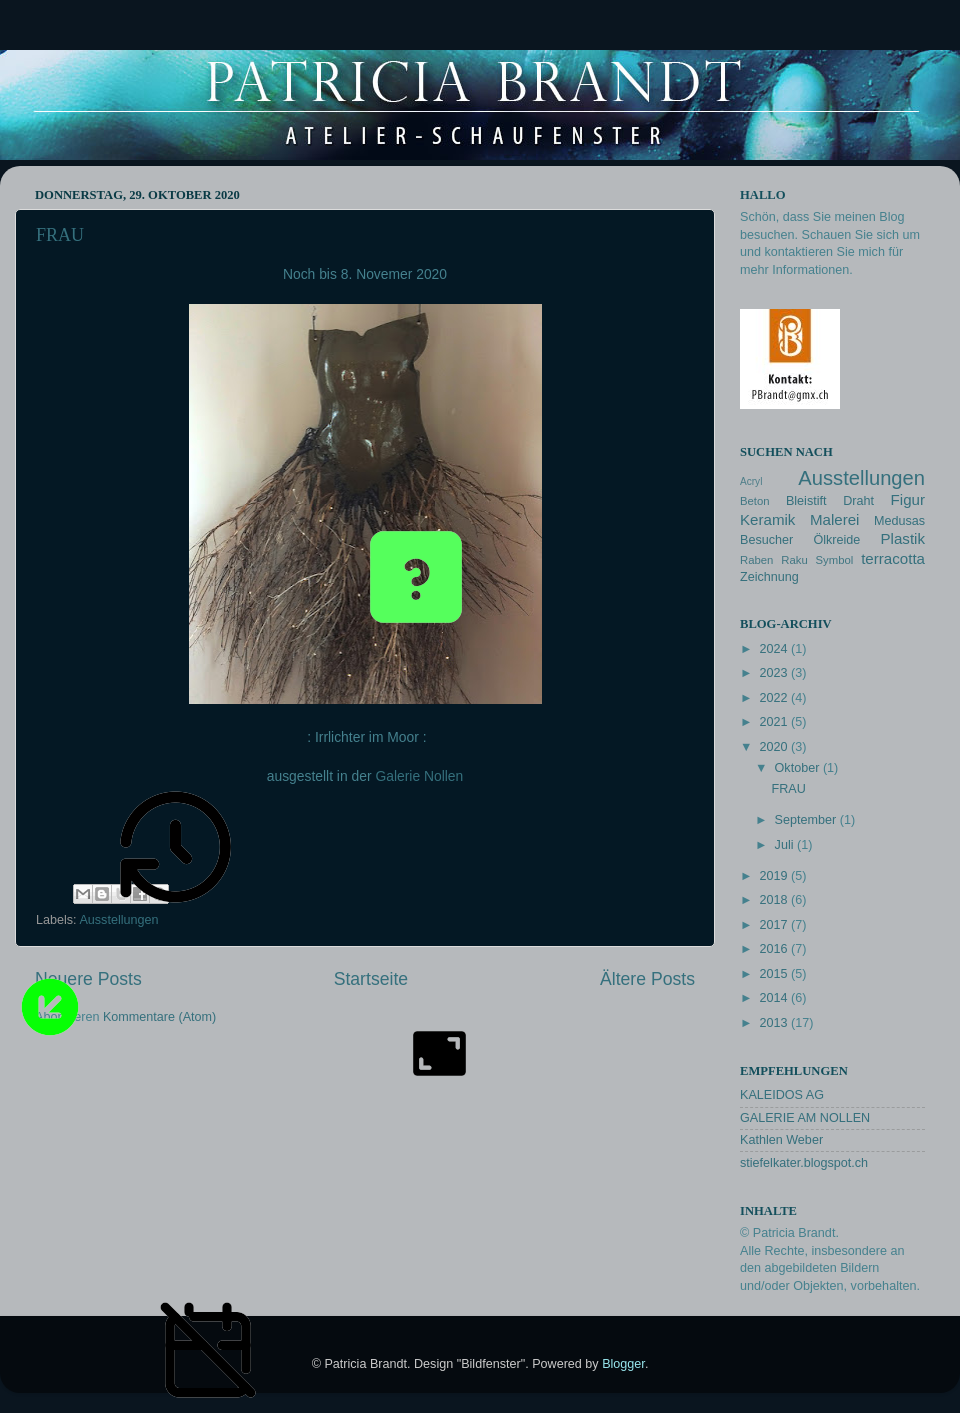 The width and height of the screenshot is (960, 1413). I want to click on access help or support, so click(416, 577).